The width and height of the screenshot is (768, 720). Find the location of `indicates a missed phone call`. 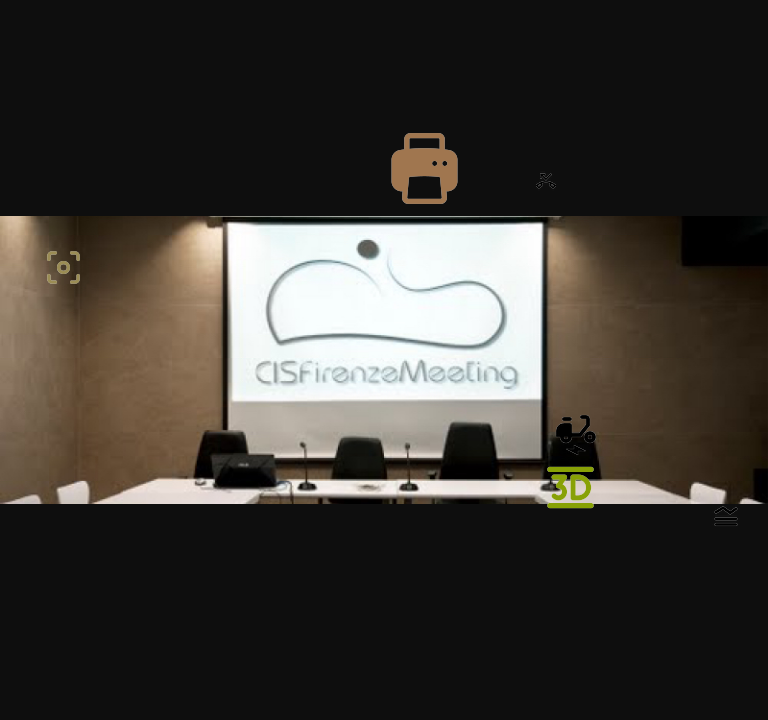

indicates a missed phone call is located at coordinates (546, 181).